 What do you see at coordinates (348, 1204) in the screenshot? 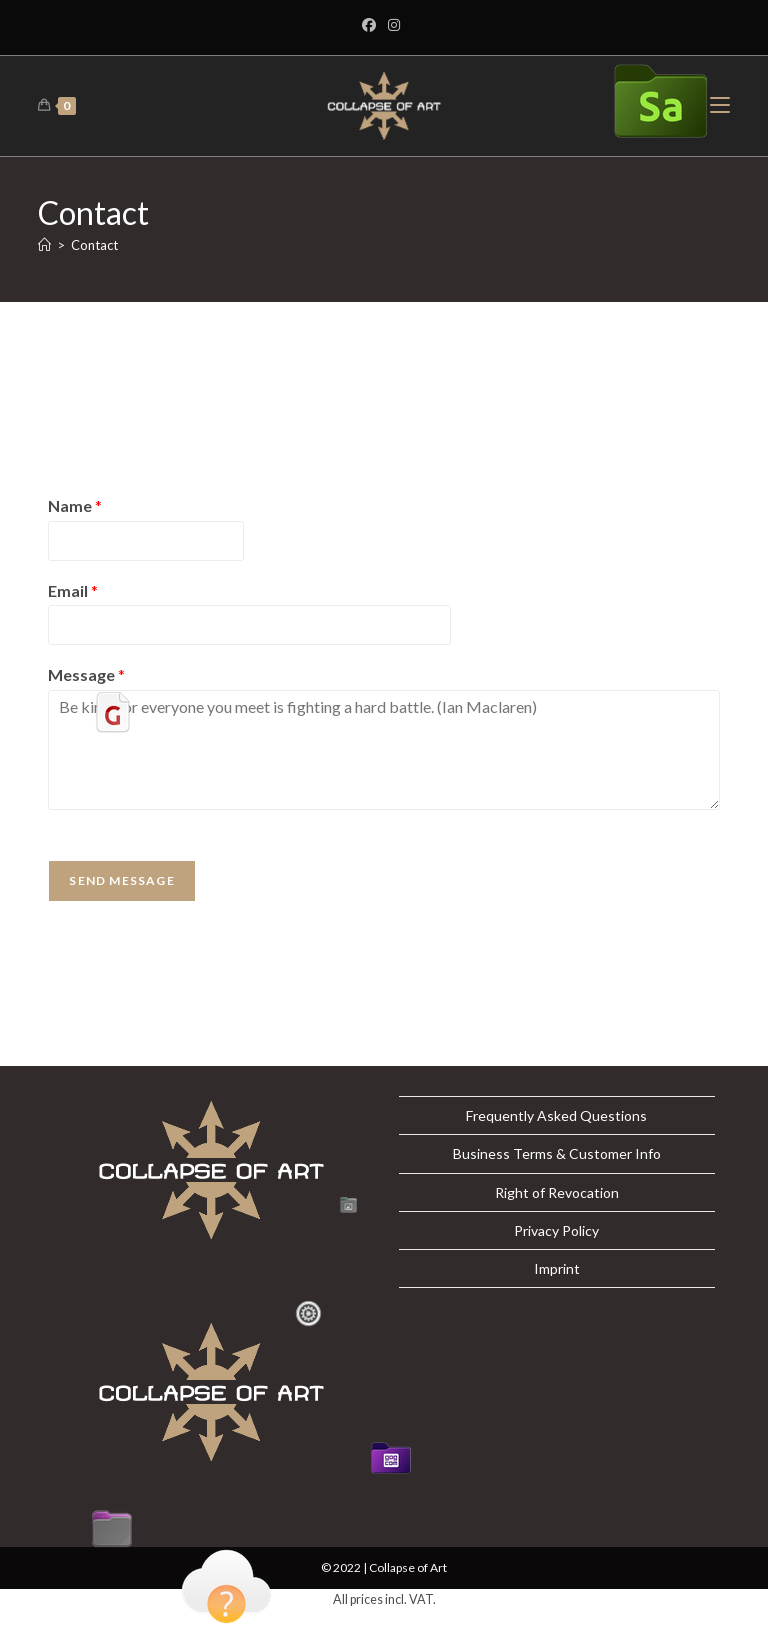
I see `open your pictures folder` at bounding box center [348, 1204].